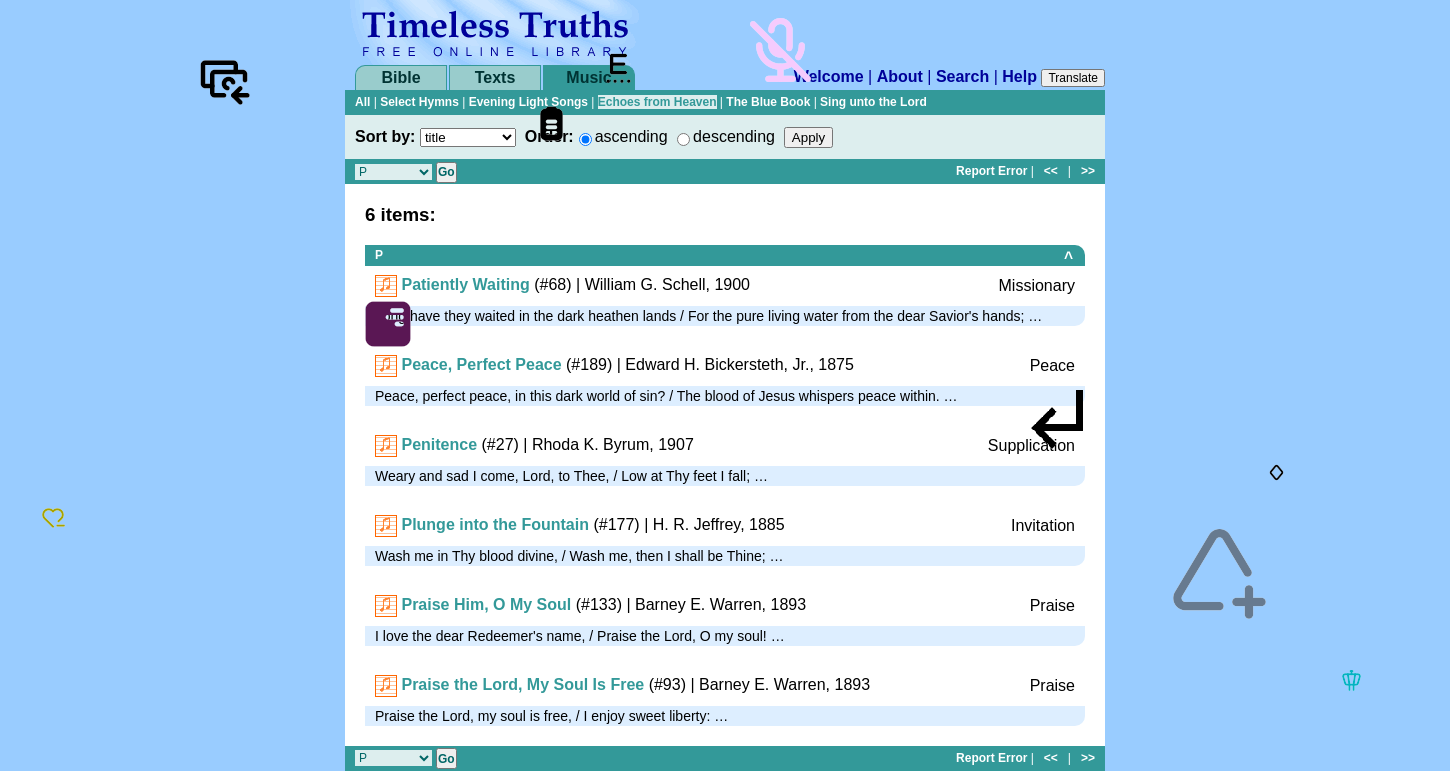 The width and height of the screenshot is (1450, 771). Describe the element at coordinates (1351, 680) in the screenshot. I see `access air traffic control features` at that location.